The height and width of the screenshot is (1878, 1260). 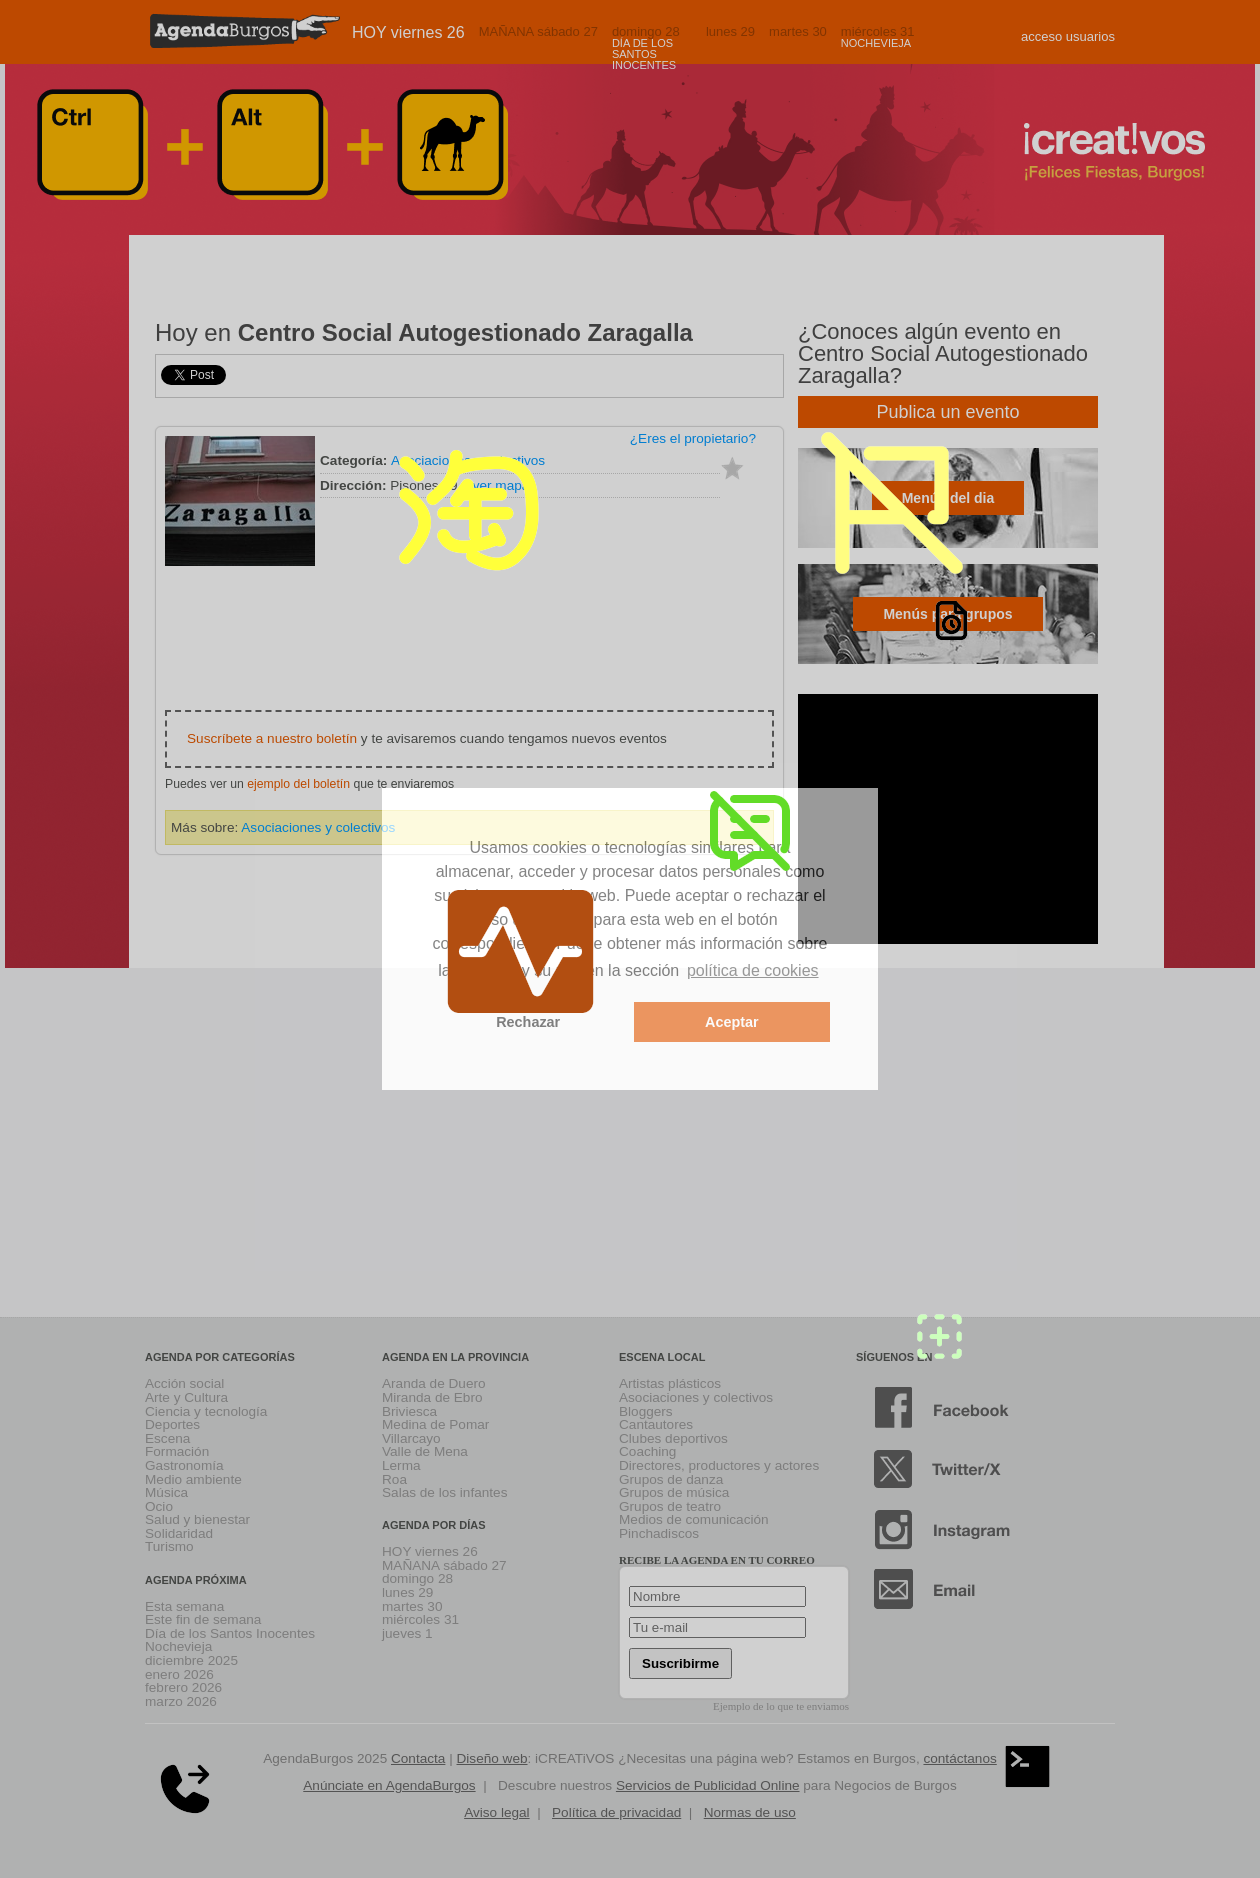 I want to click on disable or turn off flag notifications, so click(x=892, y=503).